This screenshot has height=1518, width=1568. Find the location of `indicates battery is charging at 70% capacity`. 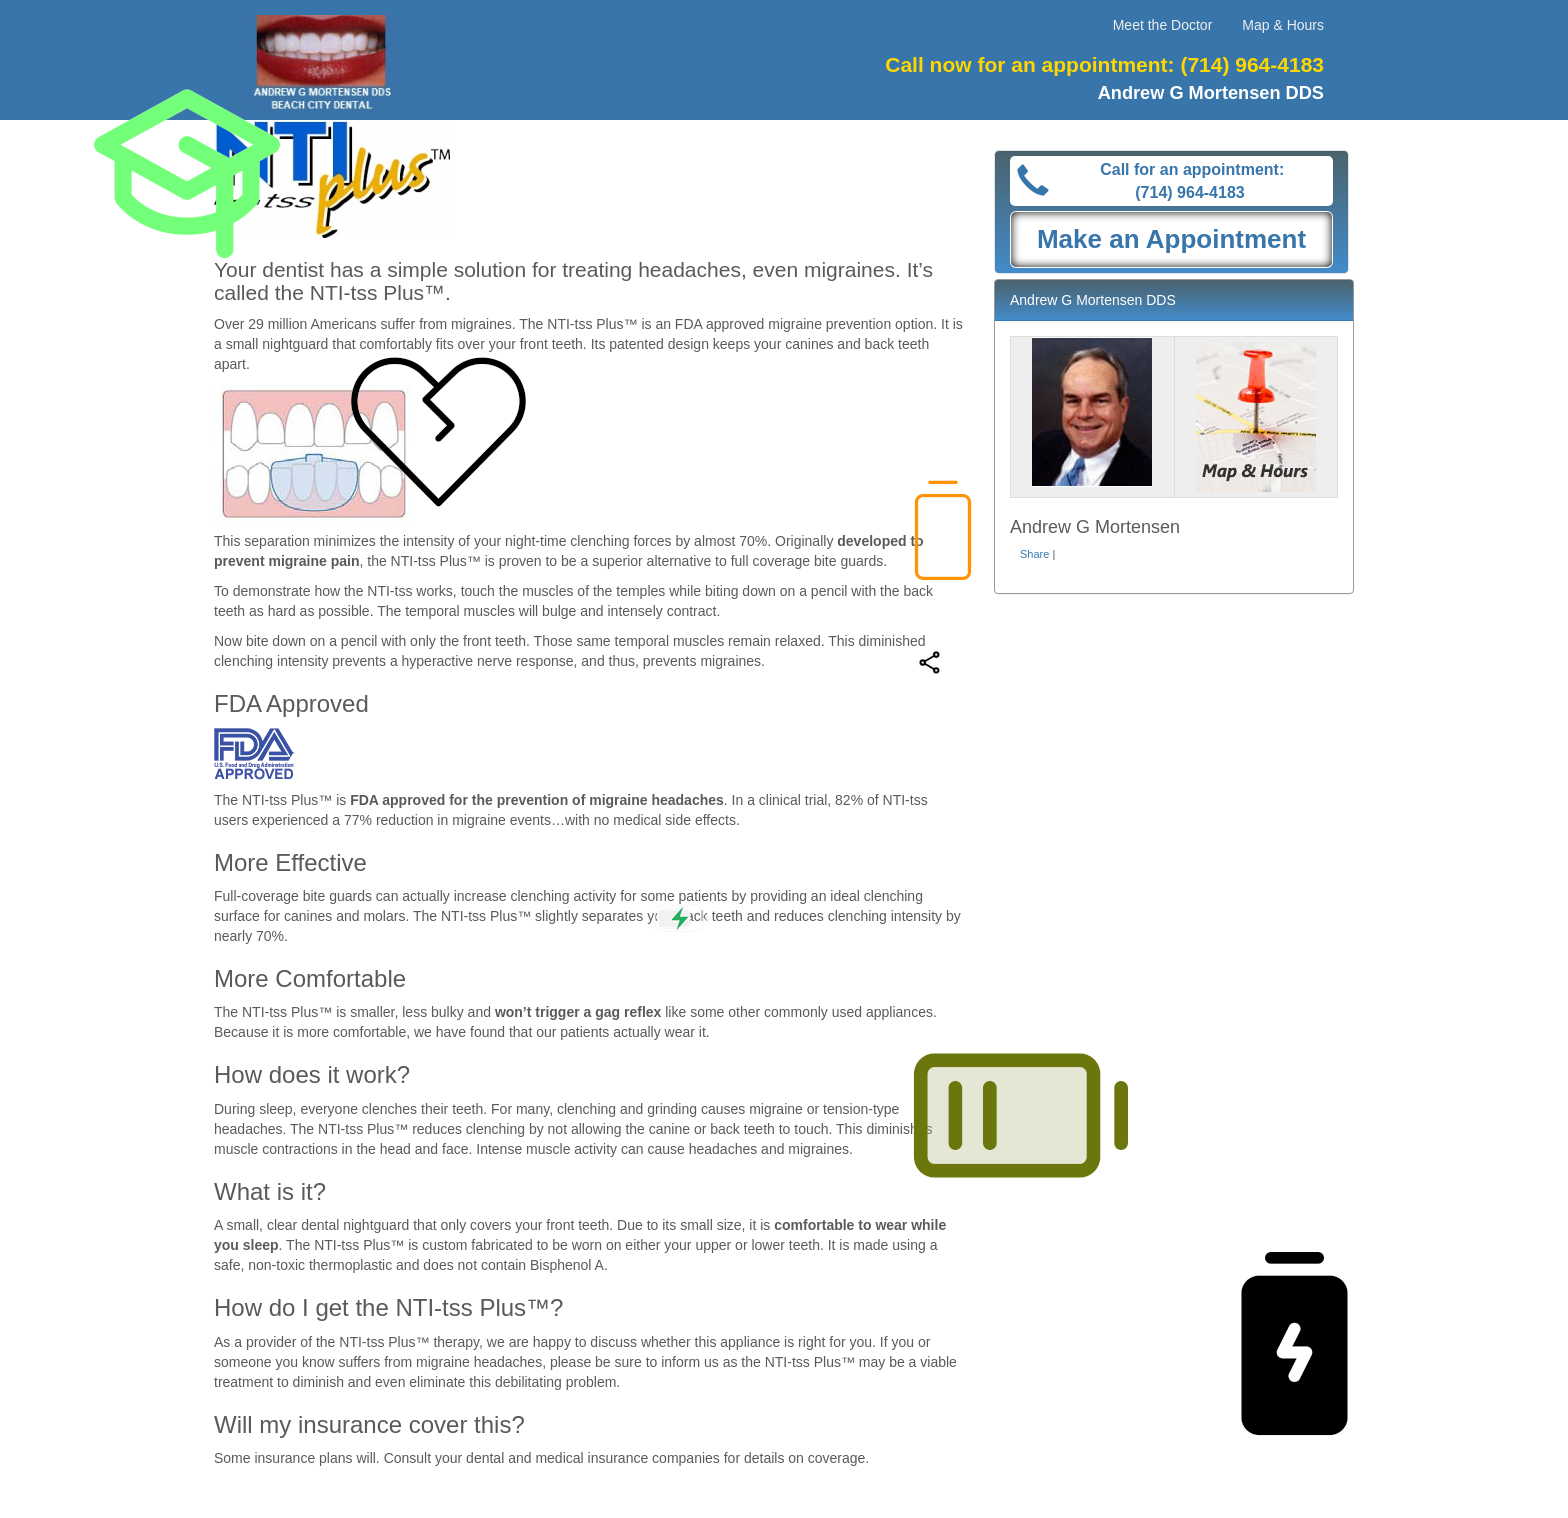

indicates battery is charging at 70% capacity is located at coordinates (681, 918).